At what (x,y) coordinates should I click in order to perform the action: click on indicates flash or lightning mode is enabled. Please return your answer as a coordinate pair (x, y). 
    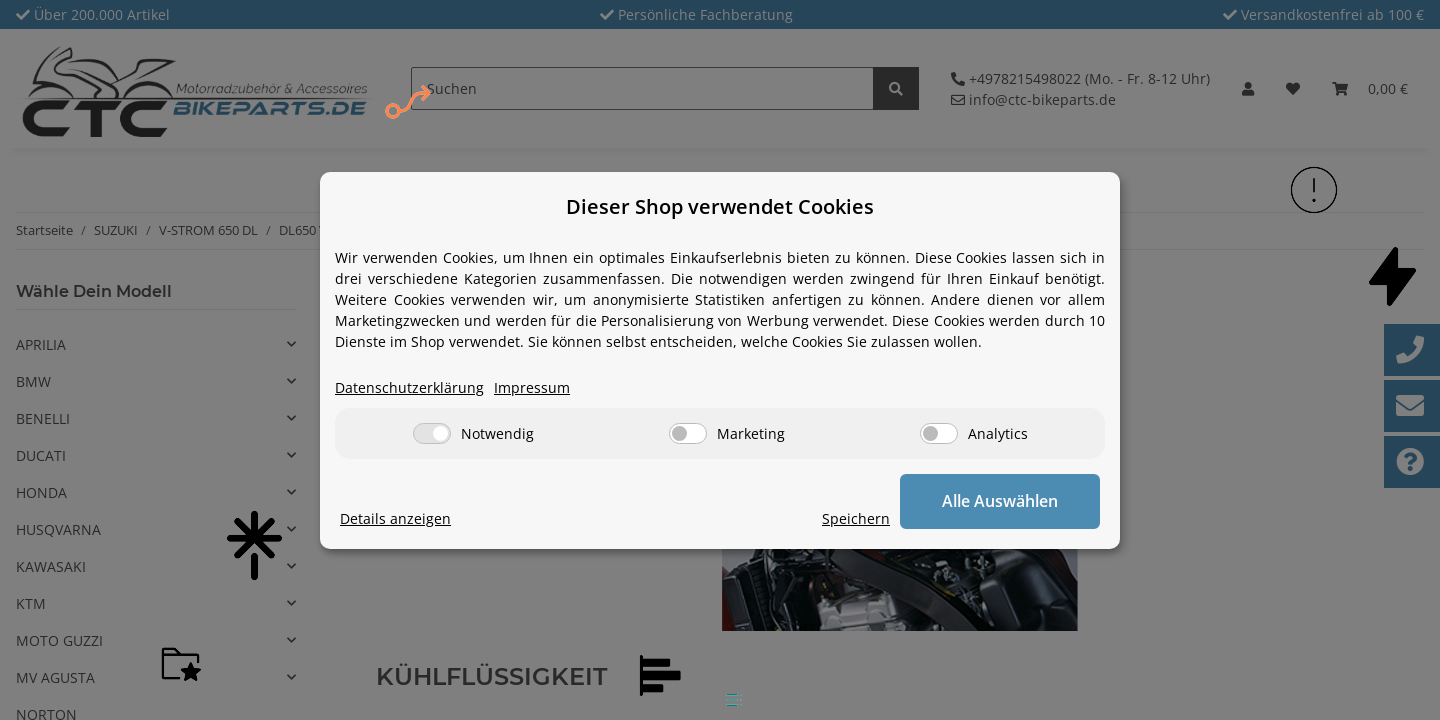
    Looking at the image, I should click on (1392, 276).